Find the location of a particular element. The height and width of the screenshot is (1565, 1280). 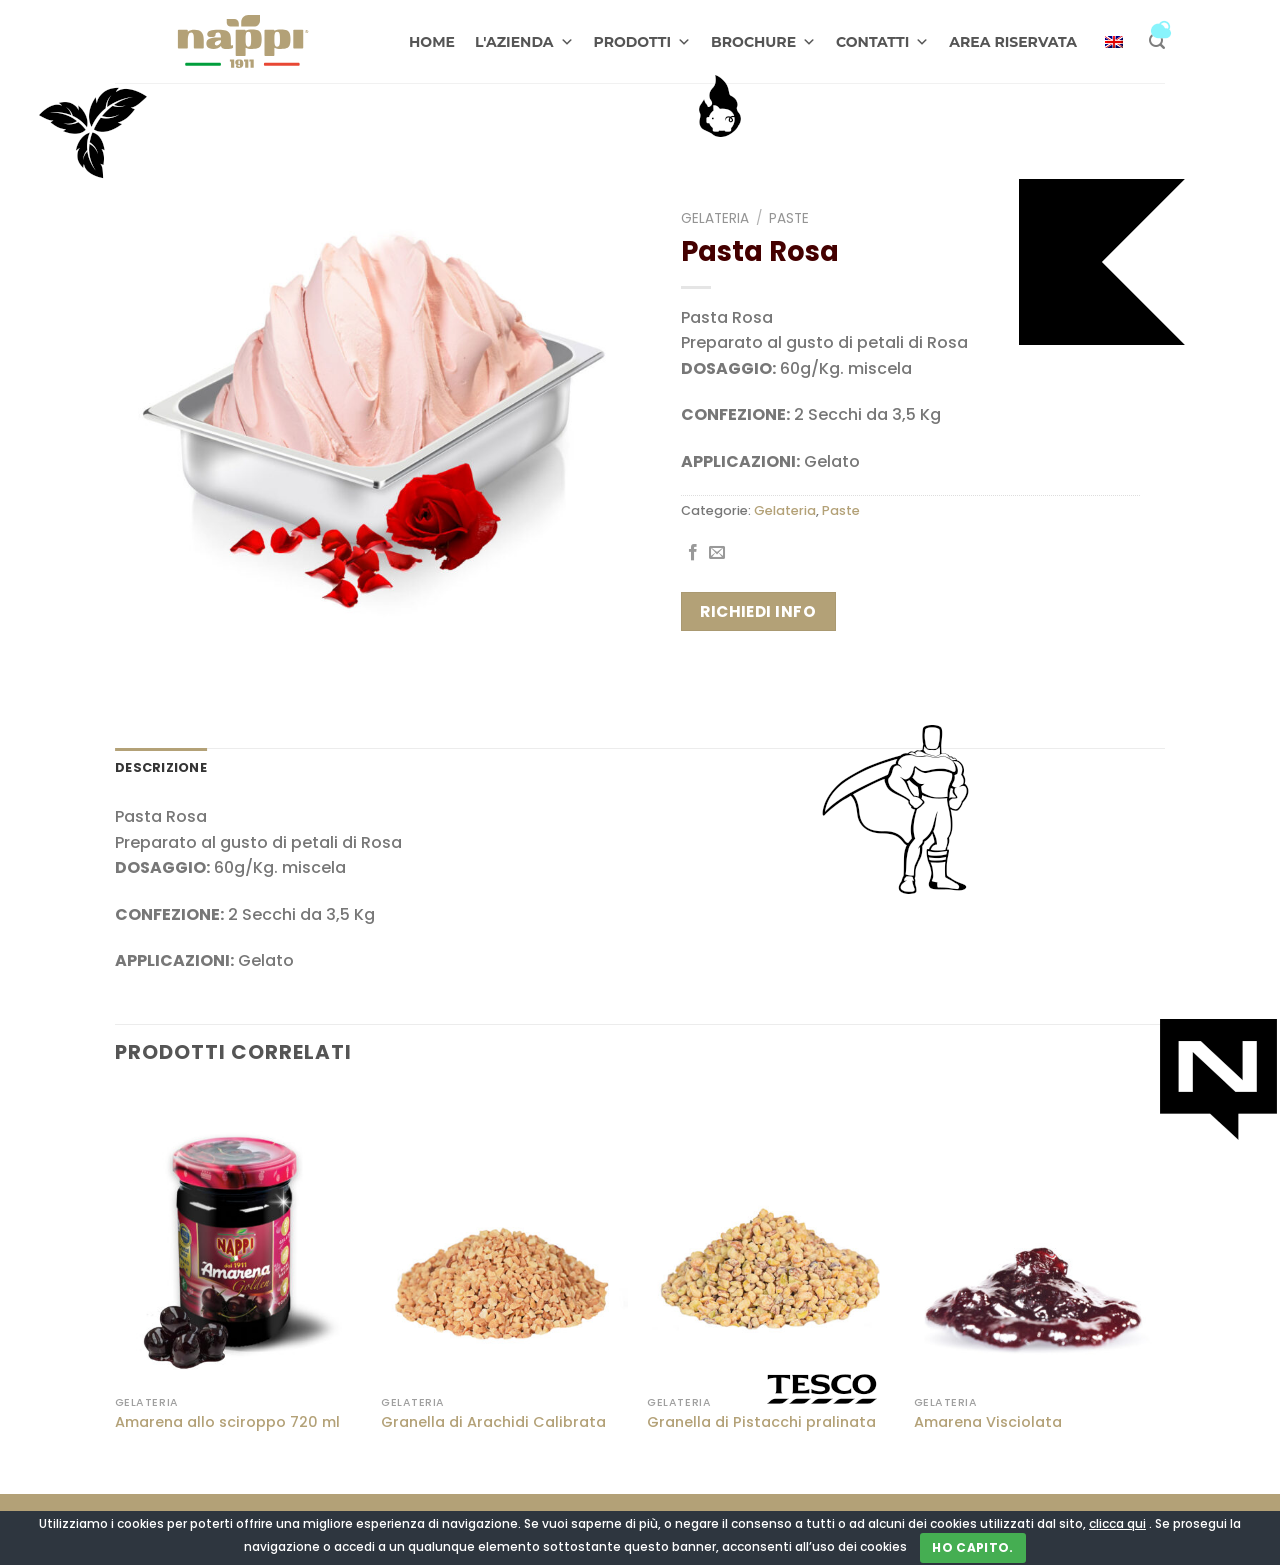

open trilium notes application is located at coordinates (93, 133).